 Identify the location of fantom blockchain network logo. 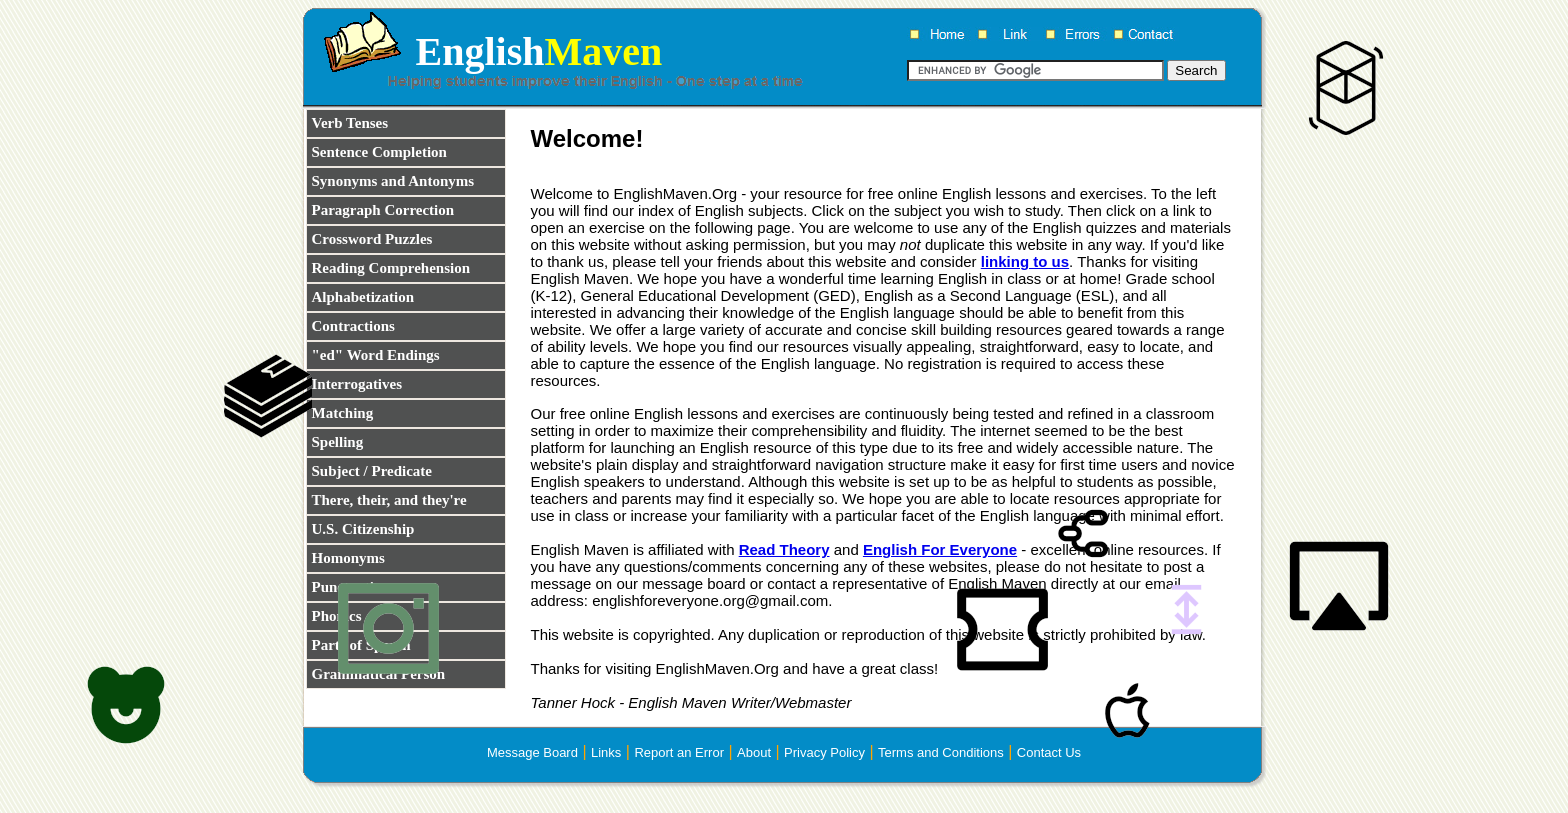
(1346, 88).